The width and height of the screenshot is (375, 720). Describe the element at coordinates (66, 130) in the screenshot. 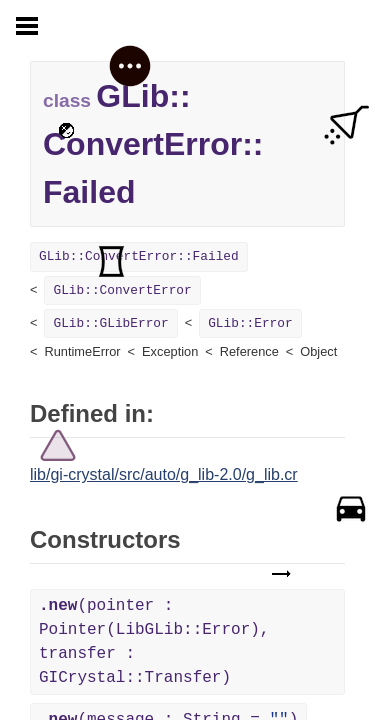

I see `indicates an unreliable or intermittent test result` at that location.